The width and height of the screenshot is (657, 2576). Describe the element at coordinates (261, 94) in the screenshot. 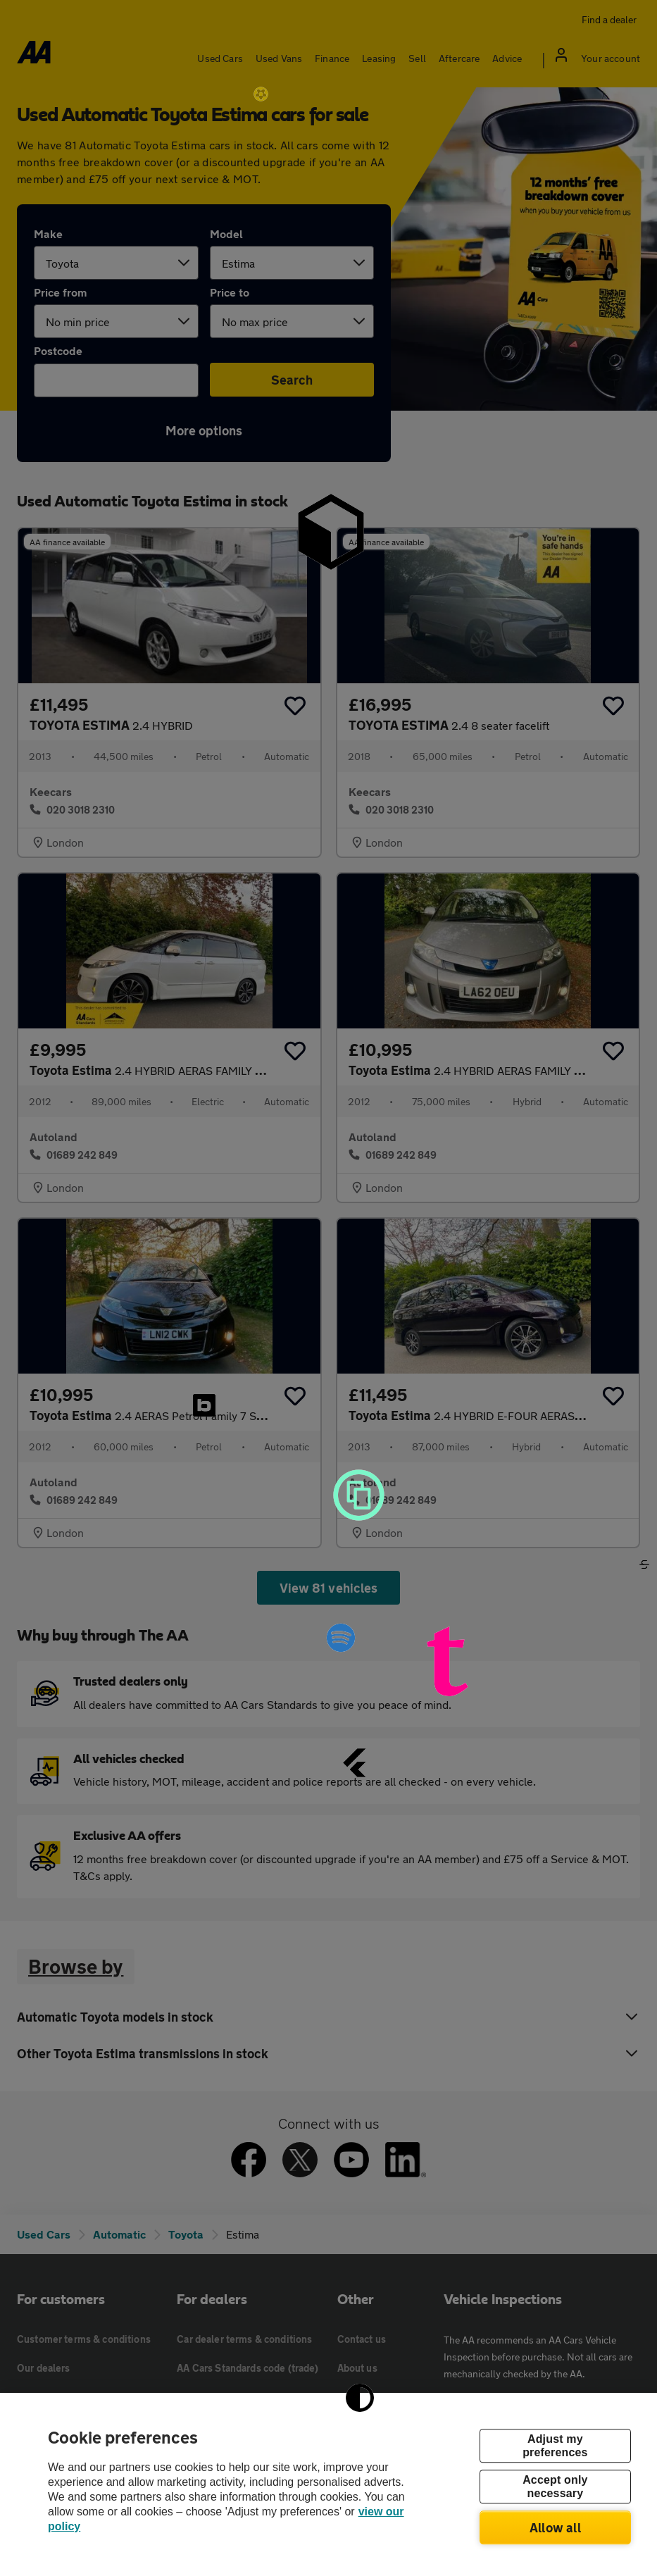

I see `access sports or football-related content` at that location.